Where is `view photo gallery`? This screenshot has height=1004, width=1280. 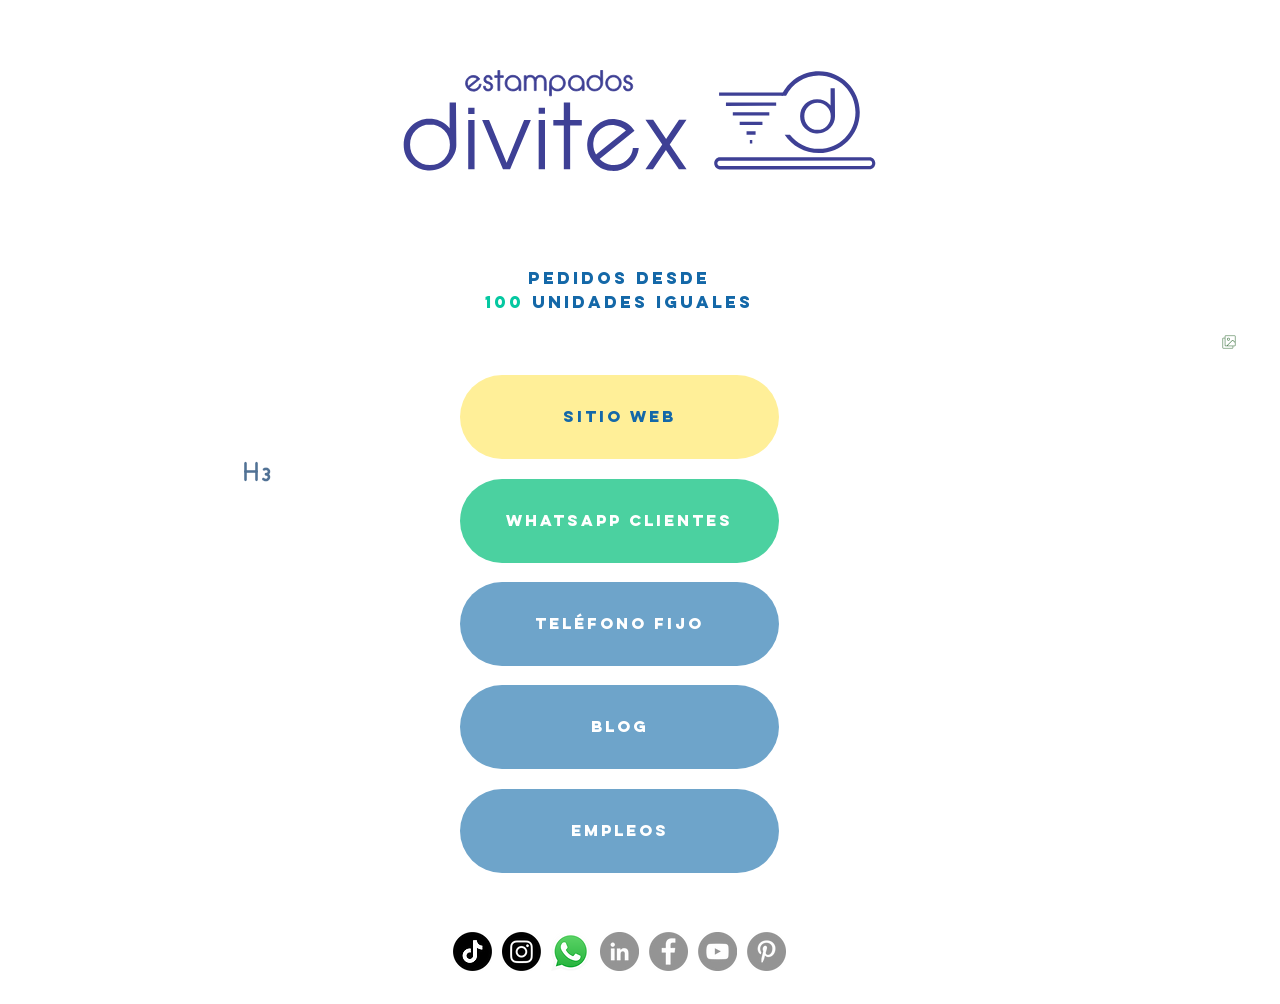
view photo gallery is located at coordinates (1229, 342).